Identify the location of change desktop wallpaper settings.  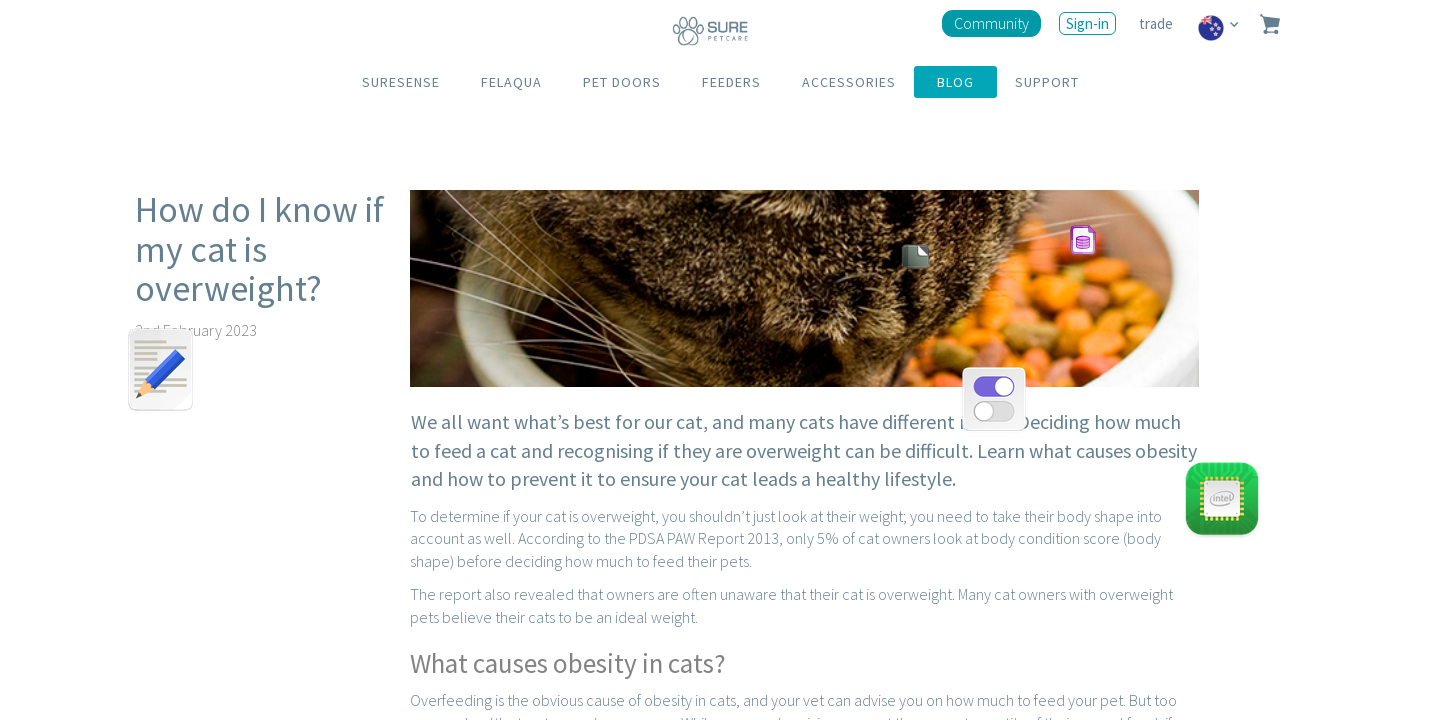
(915, 255).